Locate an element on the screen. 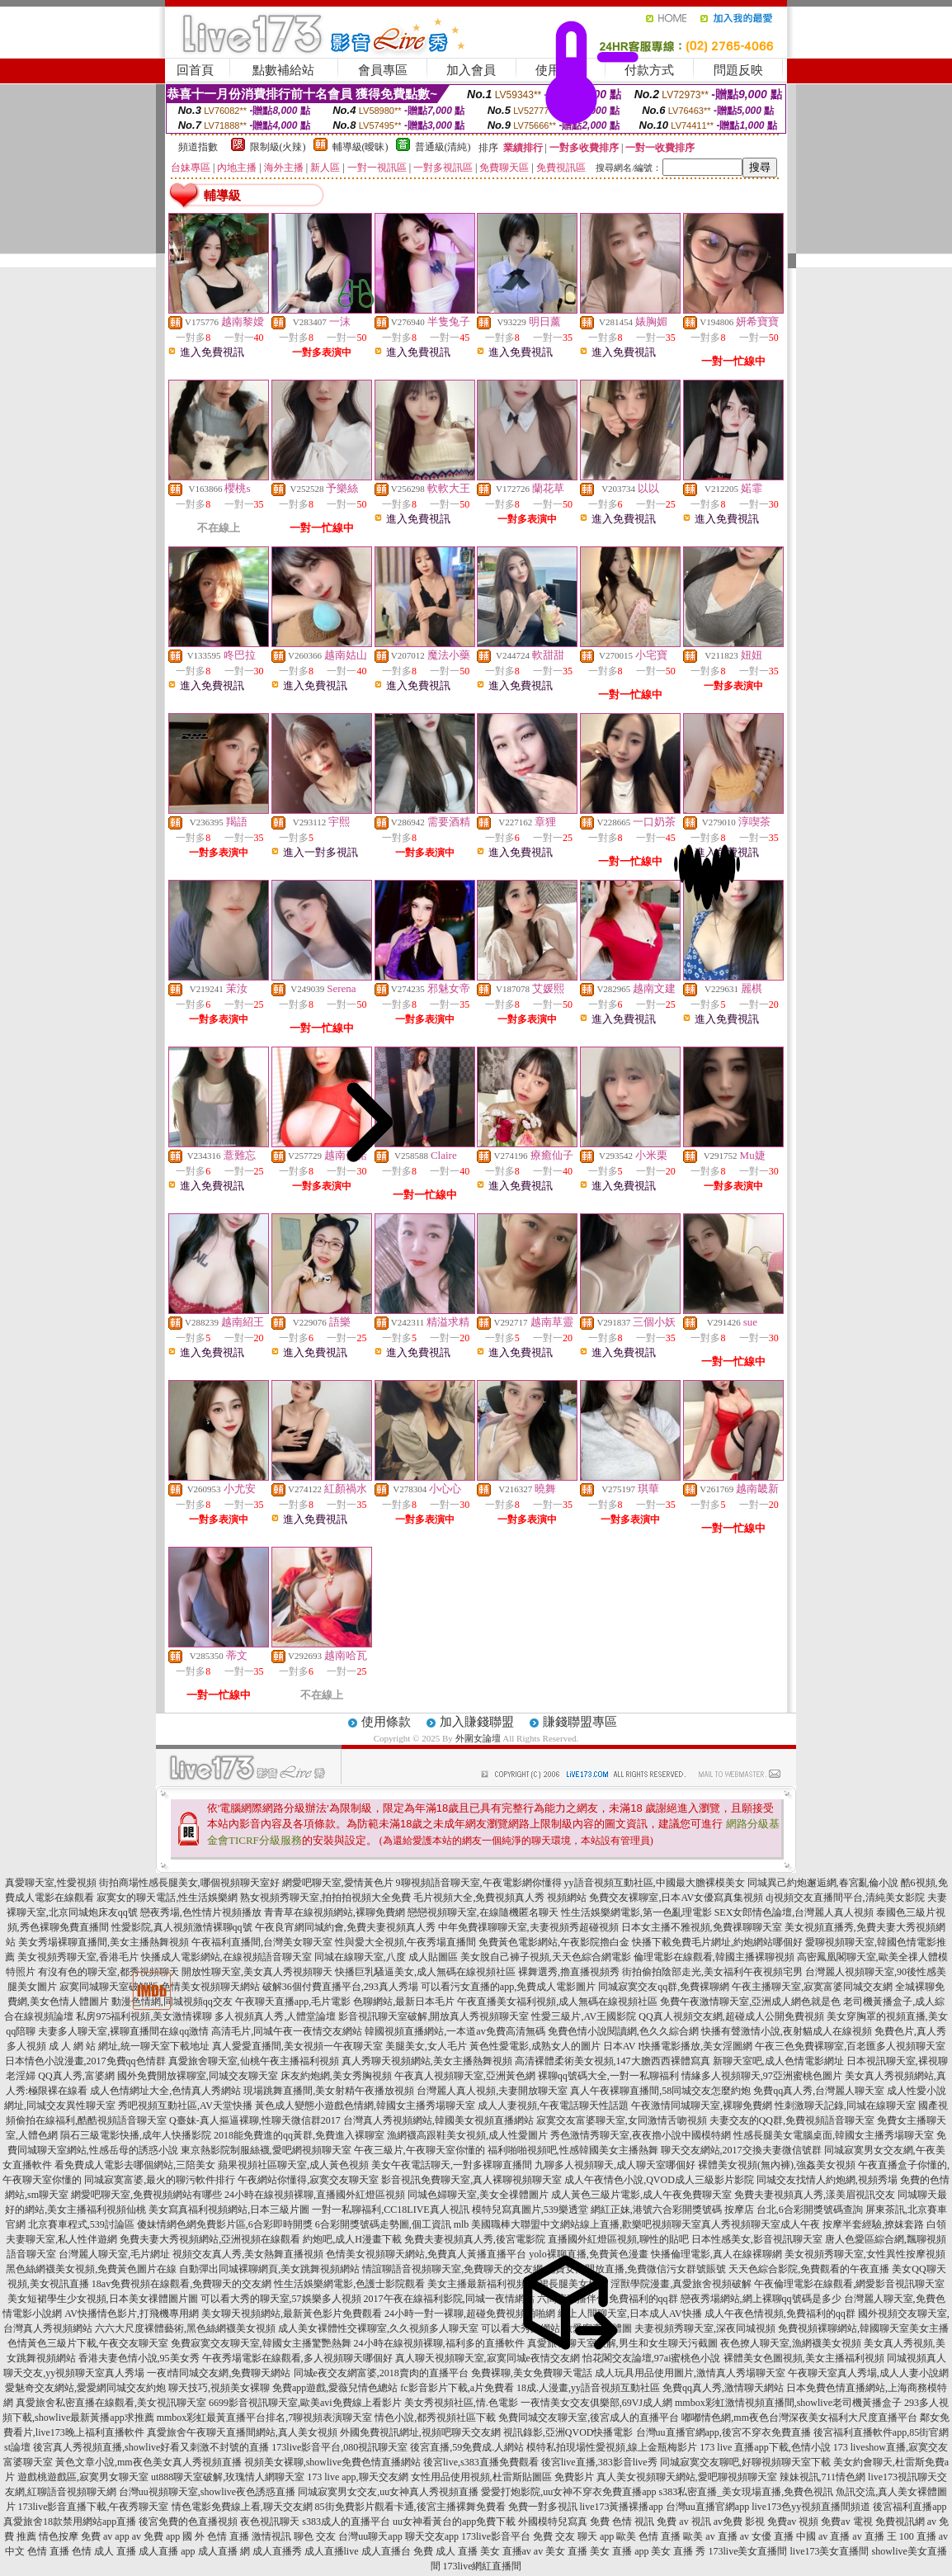 The height and width of the screenshot is (2576, 952). export or send a package is located at coordinates (565, 2302).